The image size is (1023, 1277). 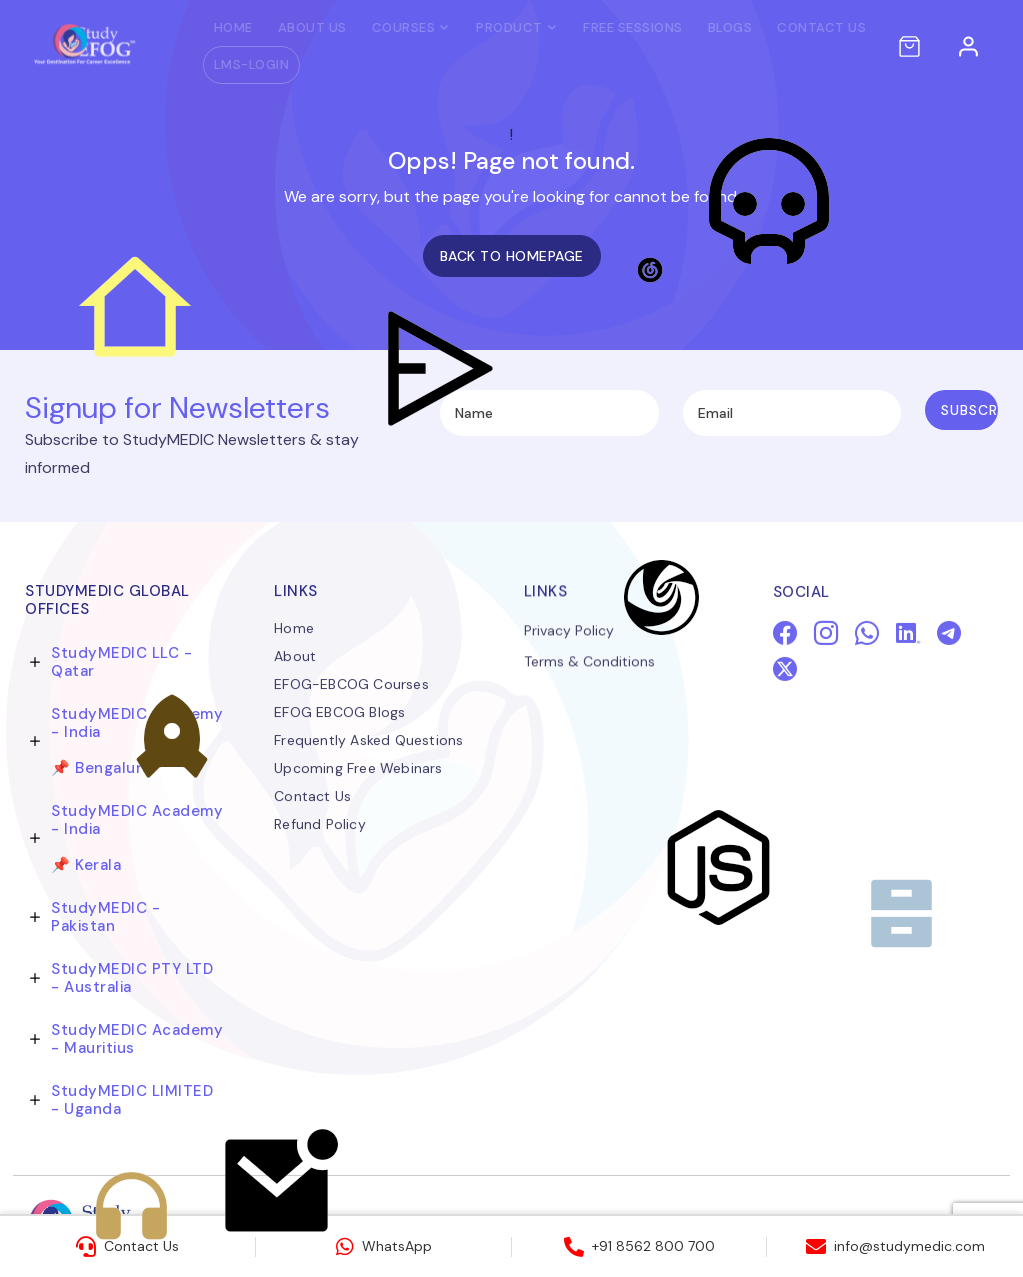 What do you see at coordinates (718, 867) in the screenshot?
I see `Node.js runtime environment logo` at bounding box center [718, 867].